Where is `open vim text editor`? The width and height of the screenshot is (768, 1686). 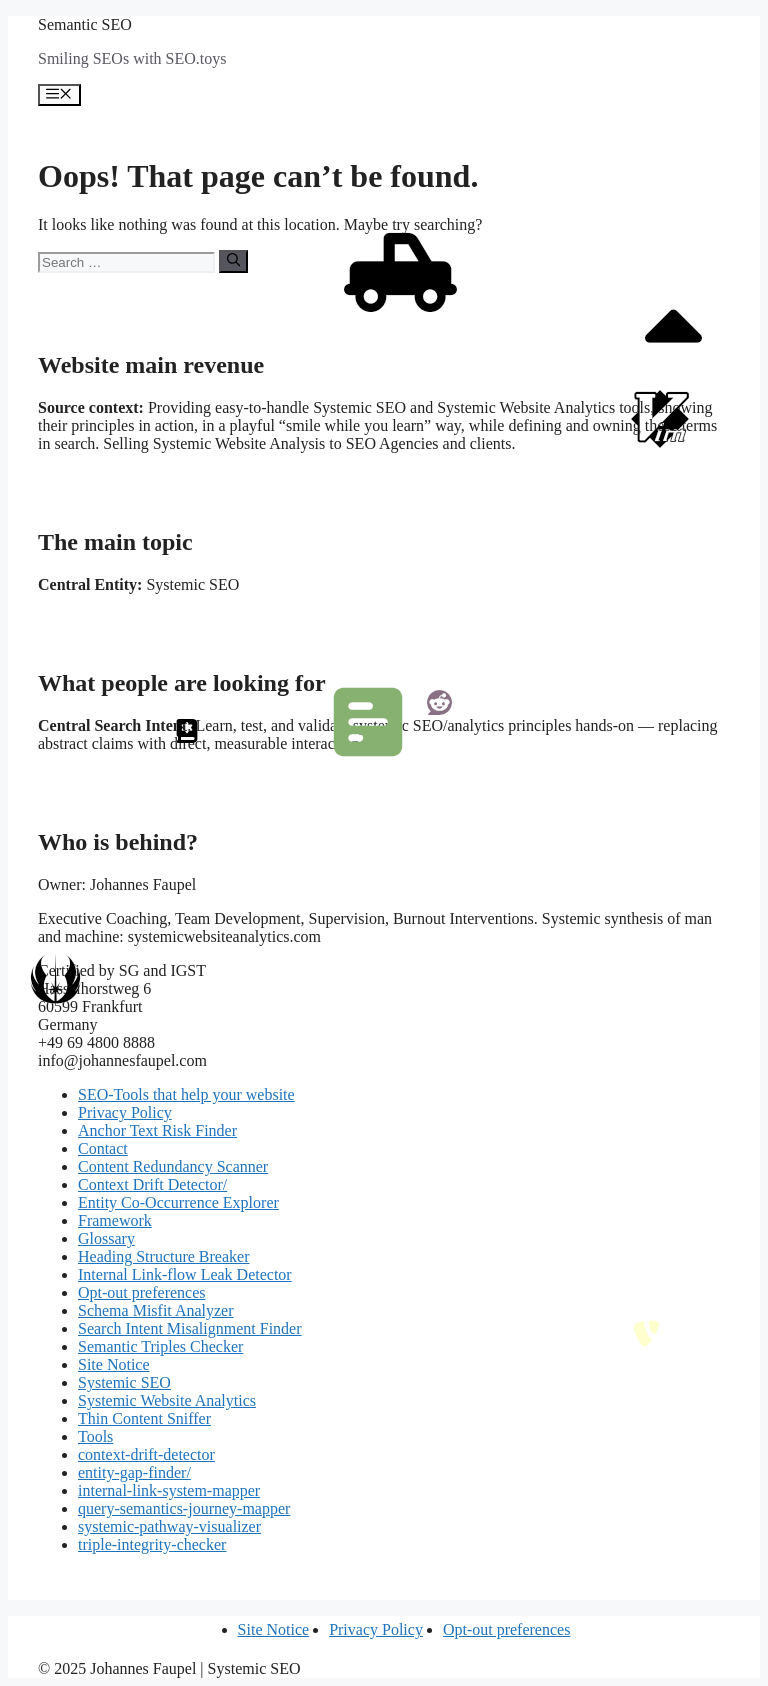
open vim text editor is located at coordinates (660, 419).